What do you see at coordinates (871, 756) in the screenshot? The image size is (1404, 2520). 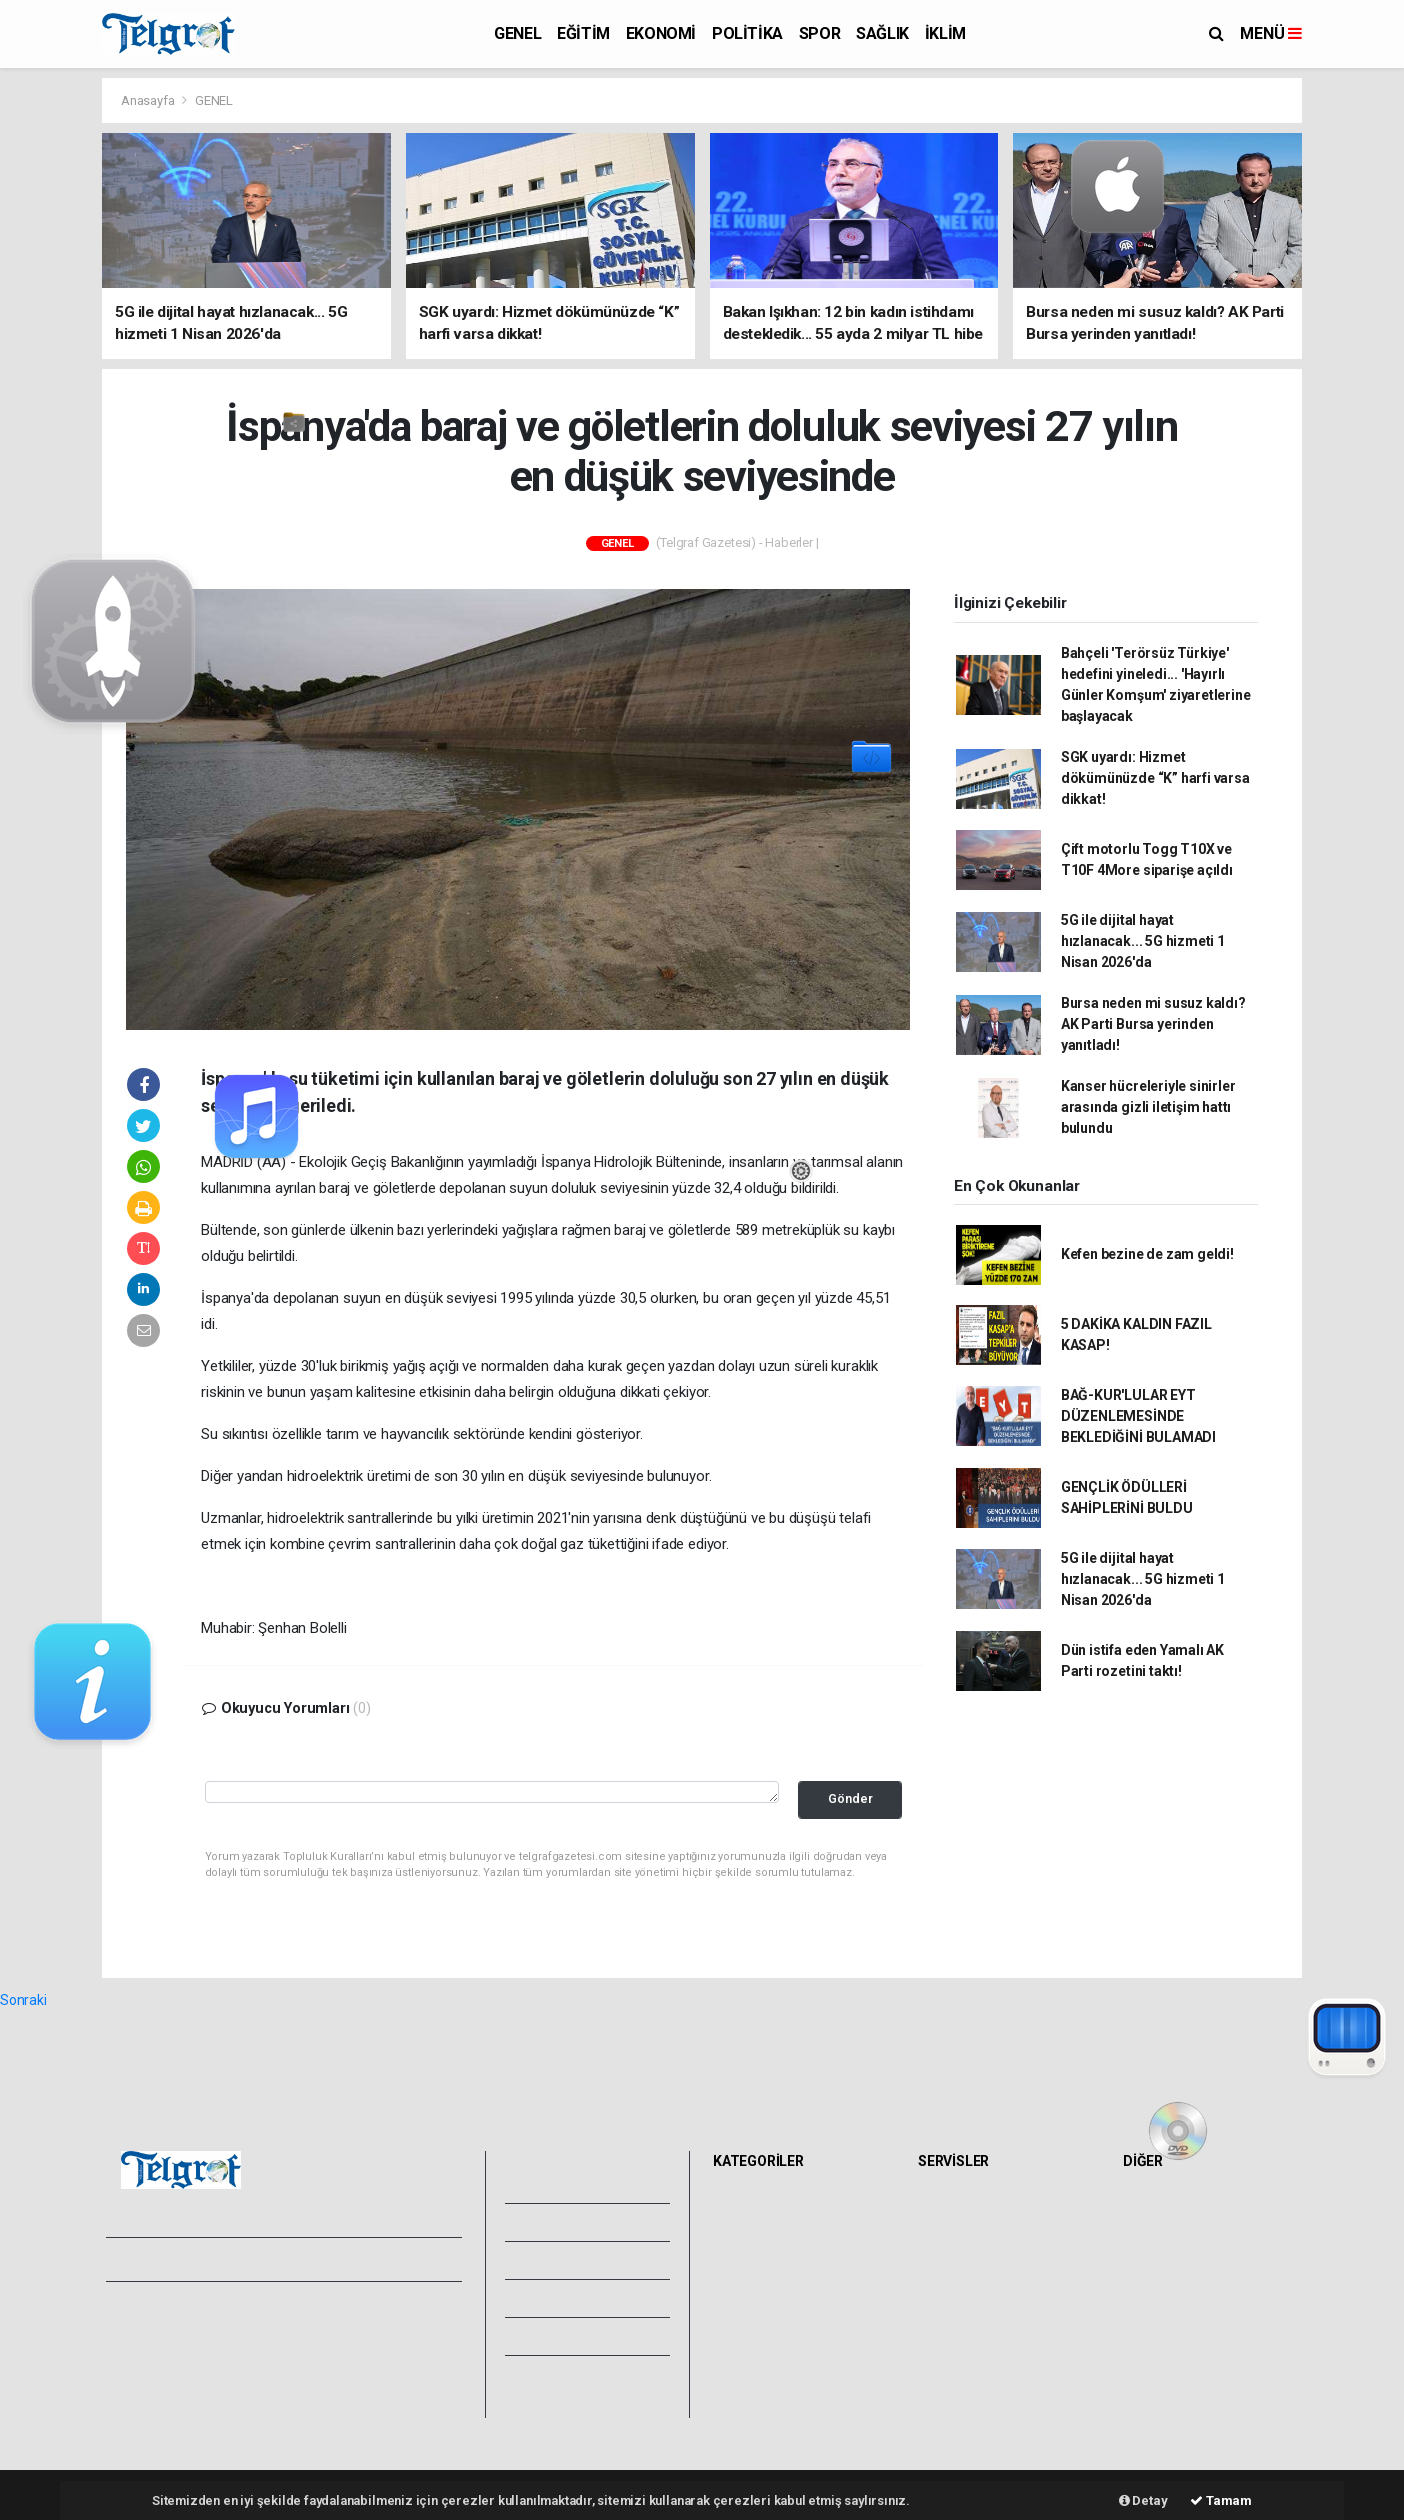 I see `open folder containing code or development files` at bounding box center [871, 756].